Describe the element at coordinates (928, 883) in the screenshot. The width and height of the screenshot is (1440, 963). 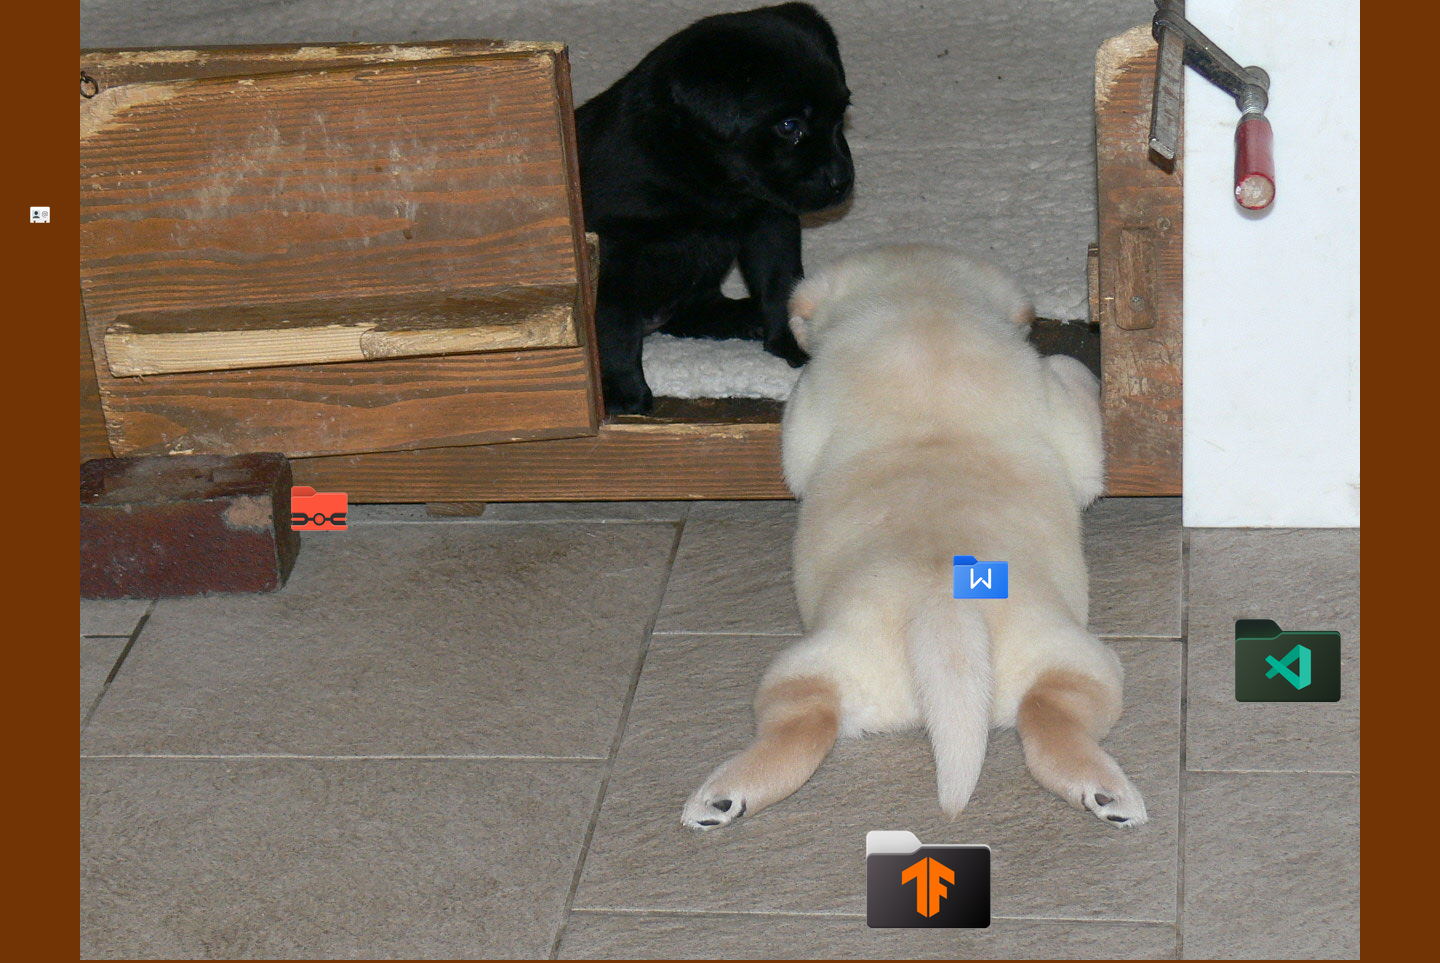
I see `open tensorflow project folder` at that location.